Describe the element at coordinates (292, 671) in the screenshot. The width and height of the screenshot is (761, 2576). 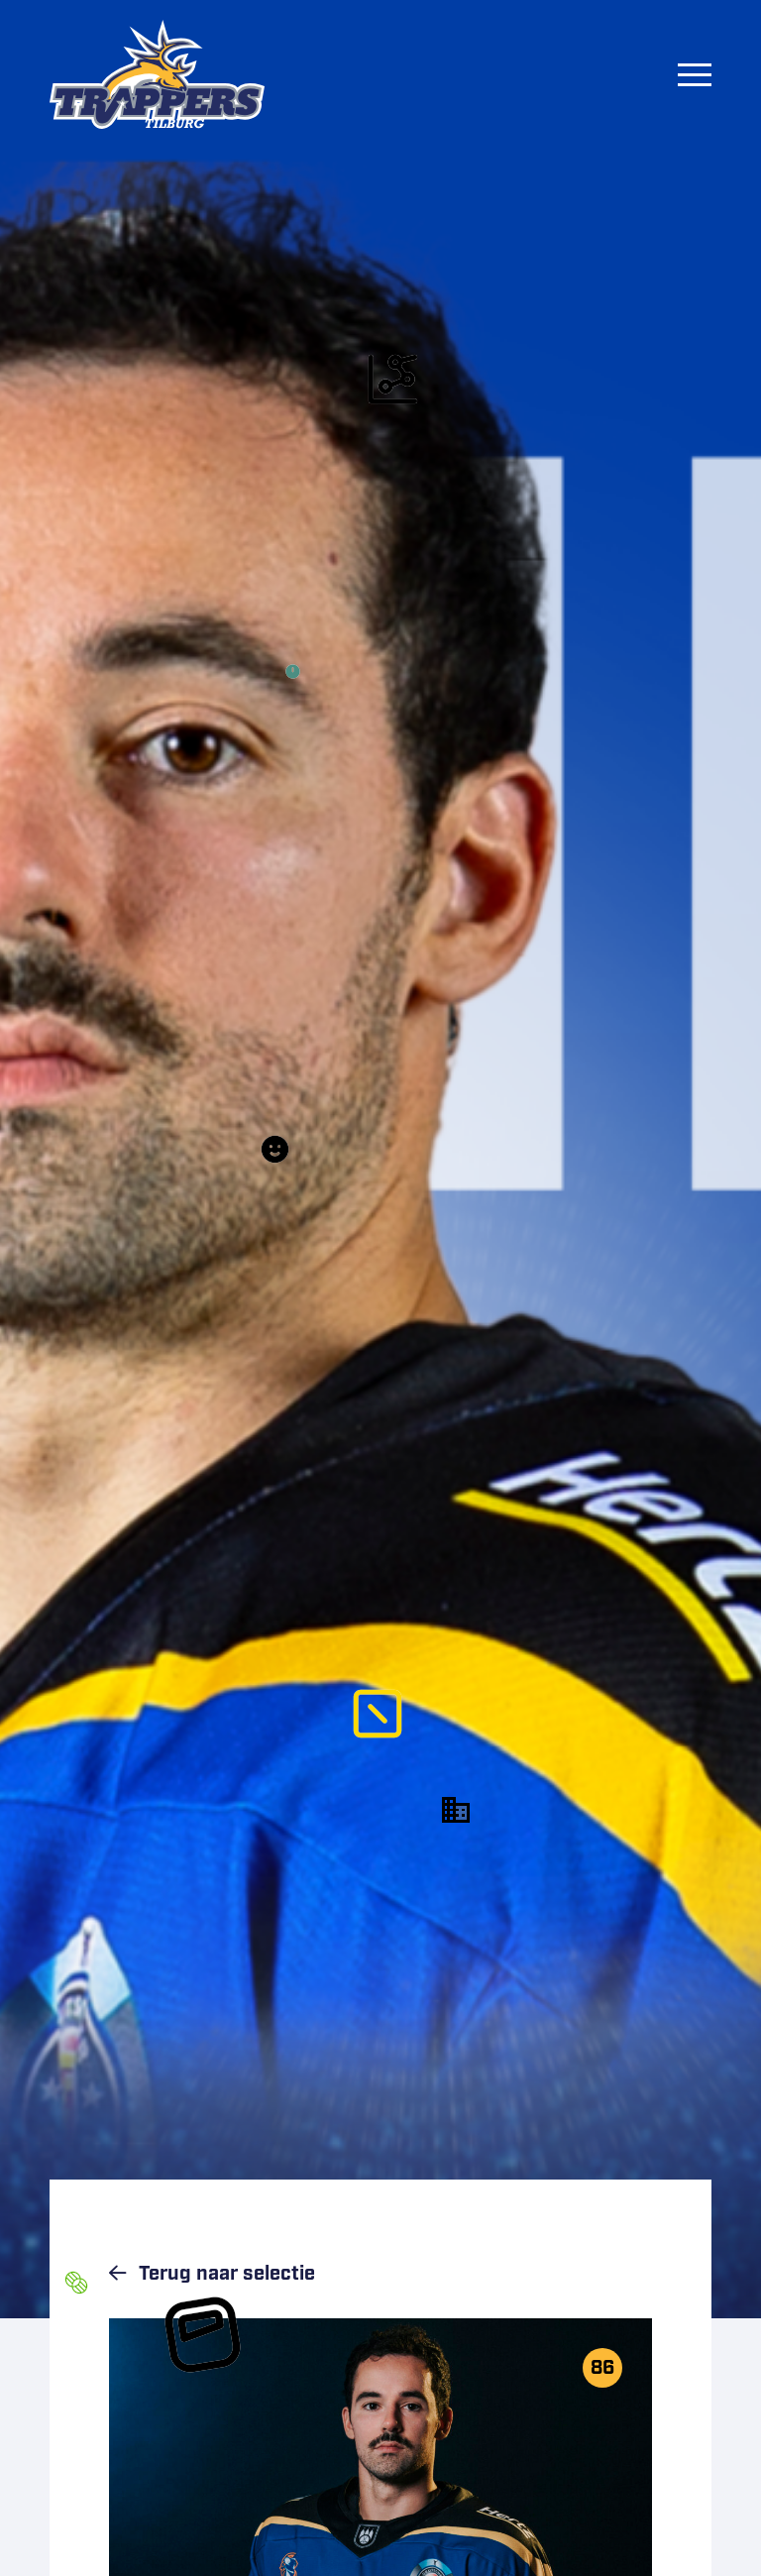
I see `indicates 12 o'clock or noon/midnight` at that location.